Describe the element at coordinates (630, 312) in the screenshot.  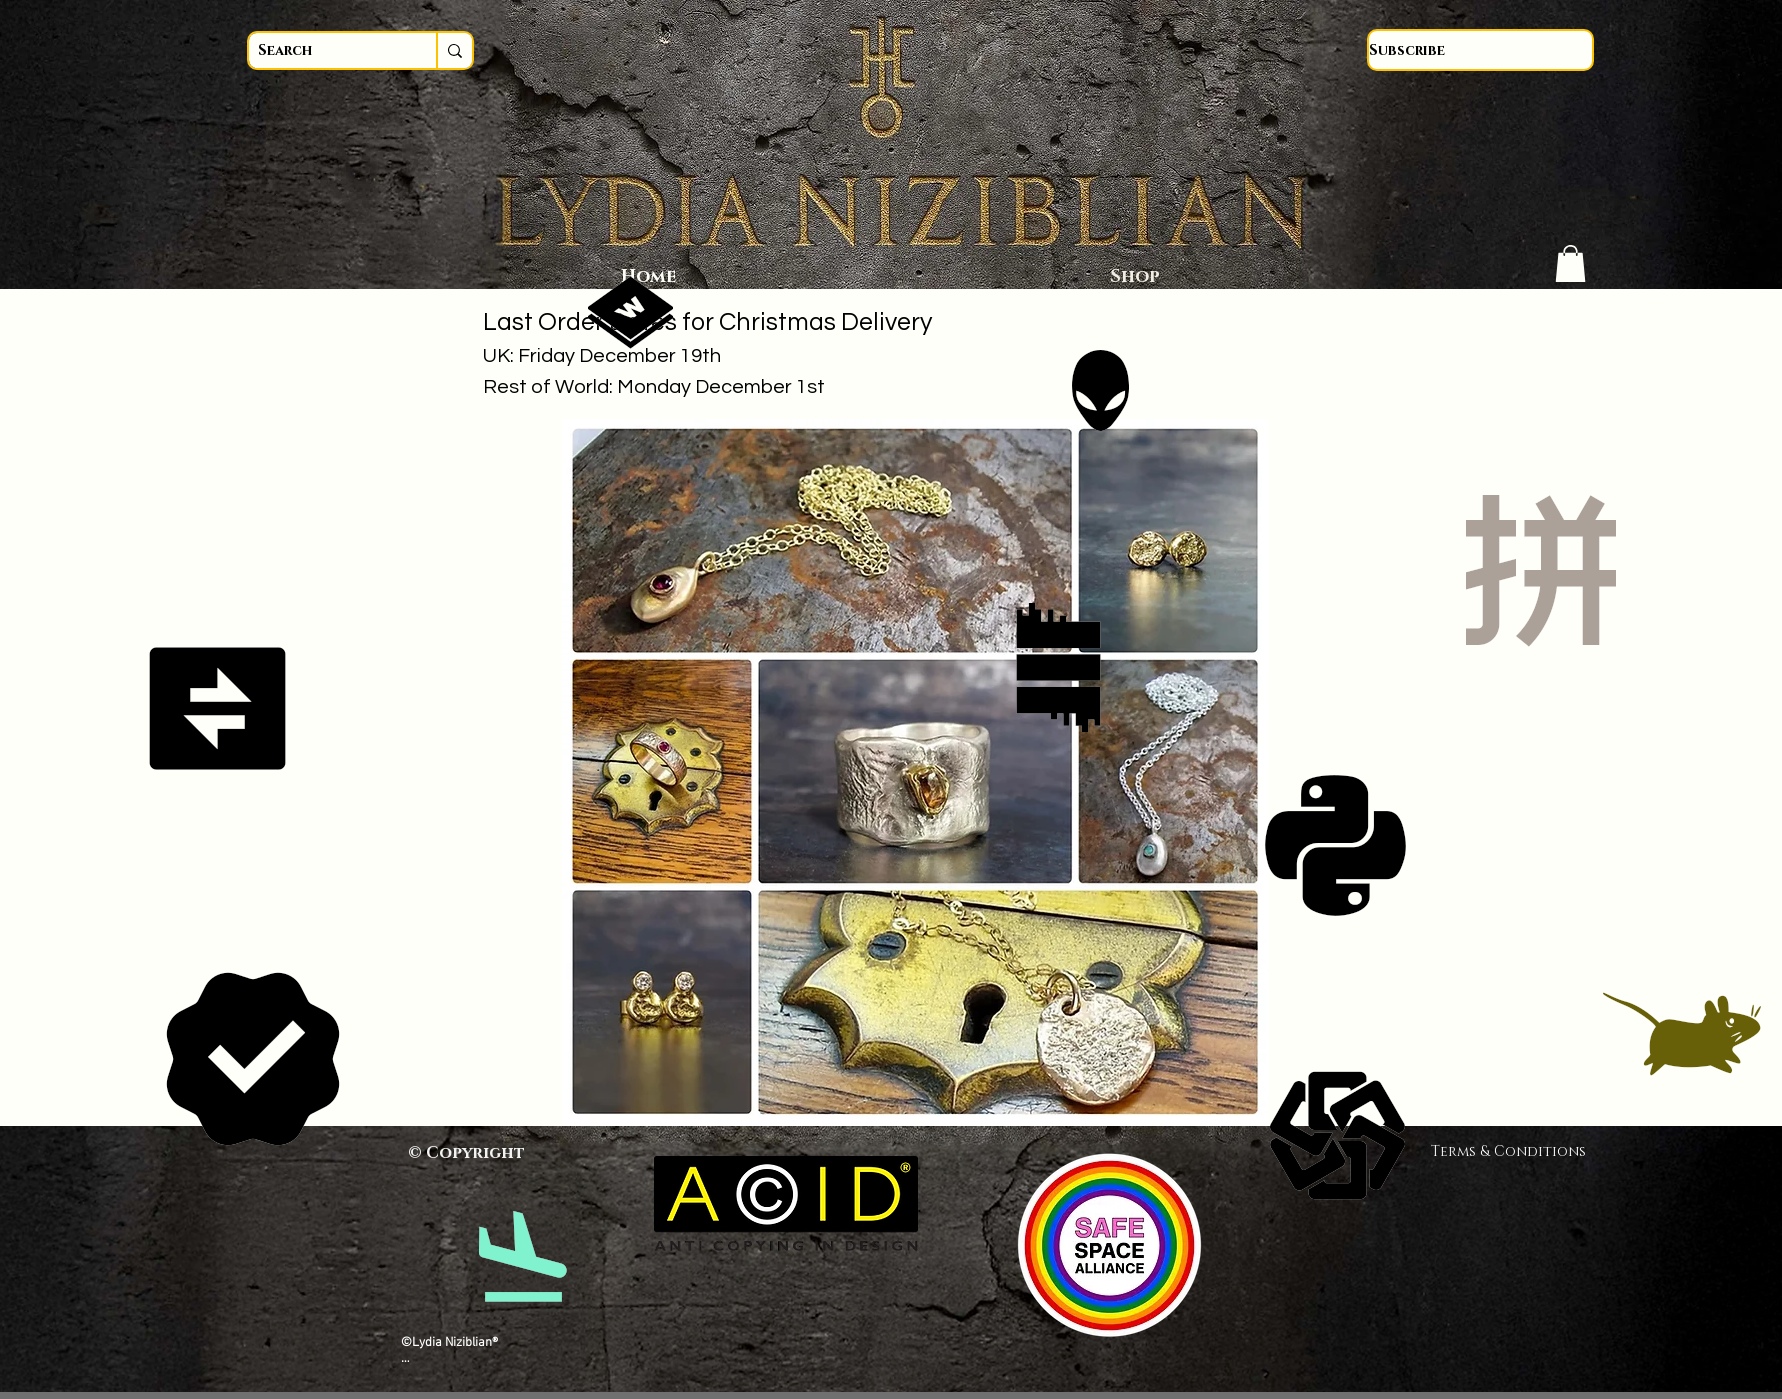
I see `open wappalyzer browser extension` at that location.